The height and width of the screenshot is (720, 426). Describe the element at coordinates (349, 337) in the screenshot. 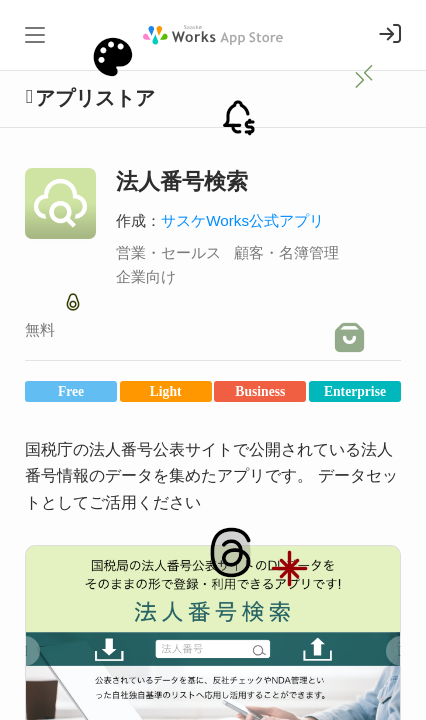

I see `view your shopping bag` at that location.